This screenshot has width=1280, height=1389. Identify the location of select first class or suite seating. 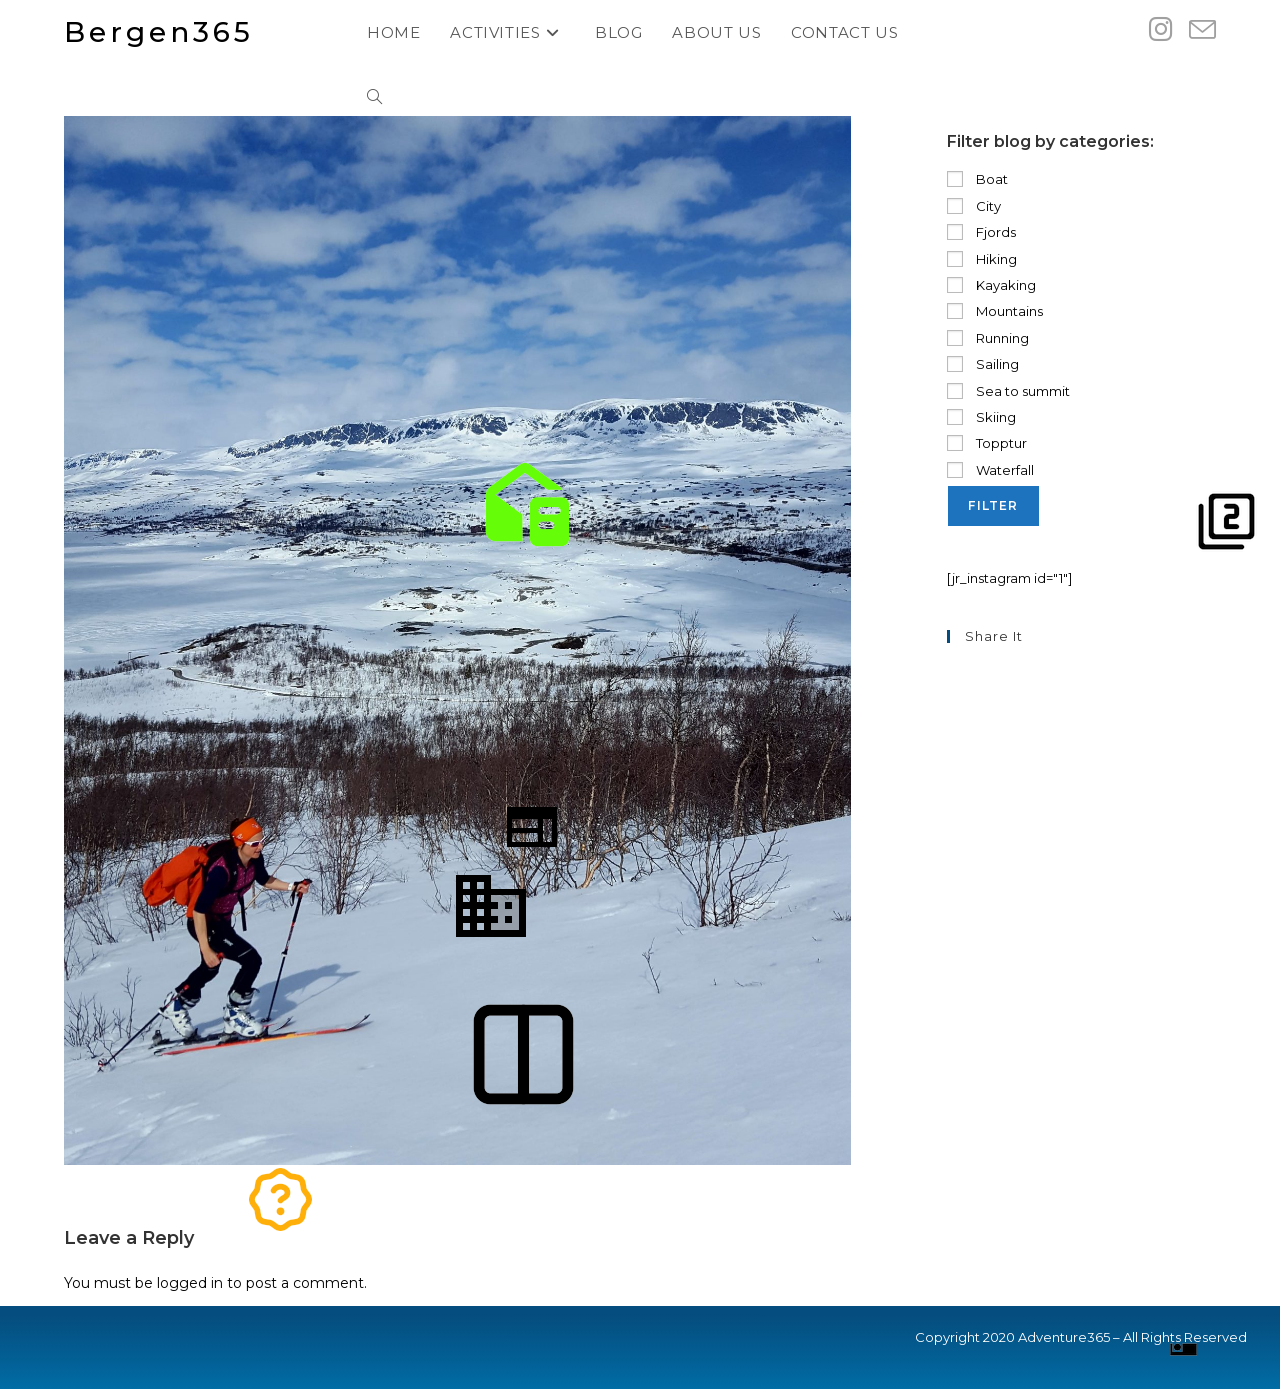
(1183, 1349).